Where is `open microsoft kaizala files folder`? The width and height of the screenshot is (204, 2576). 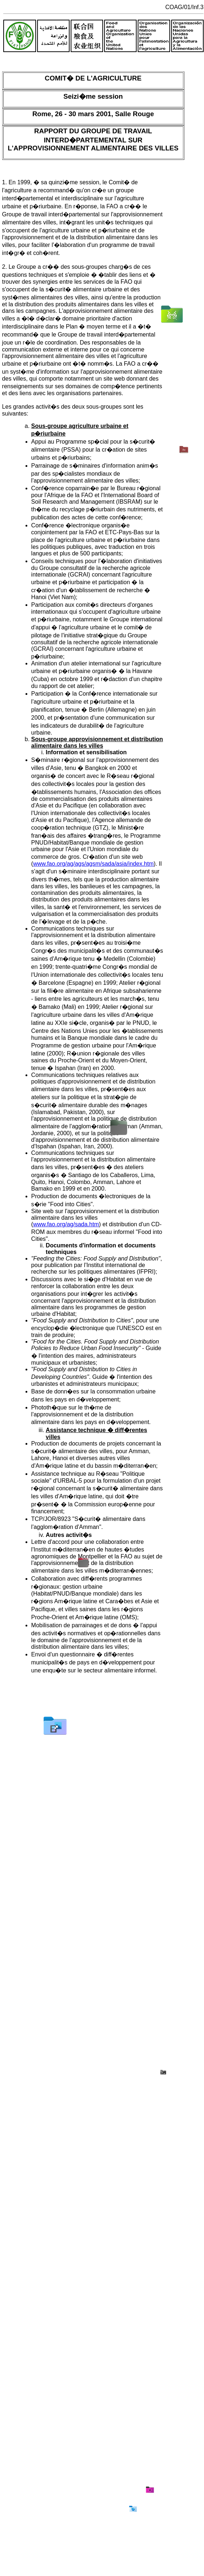 open microsoft kaizala files folder is located at coordinates (133, 2509).